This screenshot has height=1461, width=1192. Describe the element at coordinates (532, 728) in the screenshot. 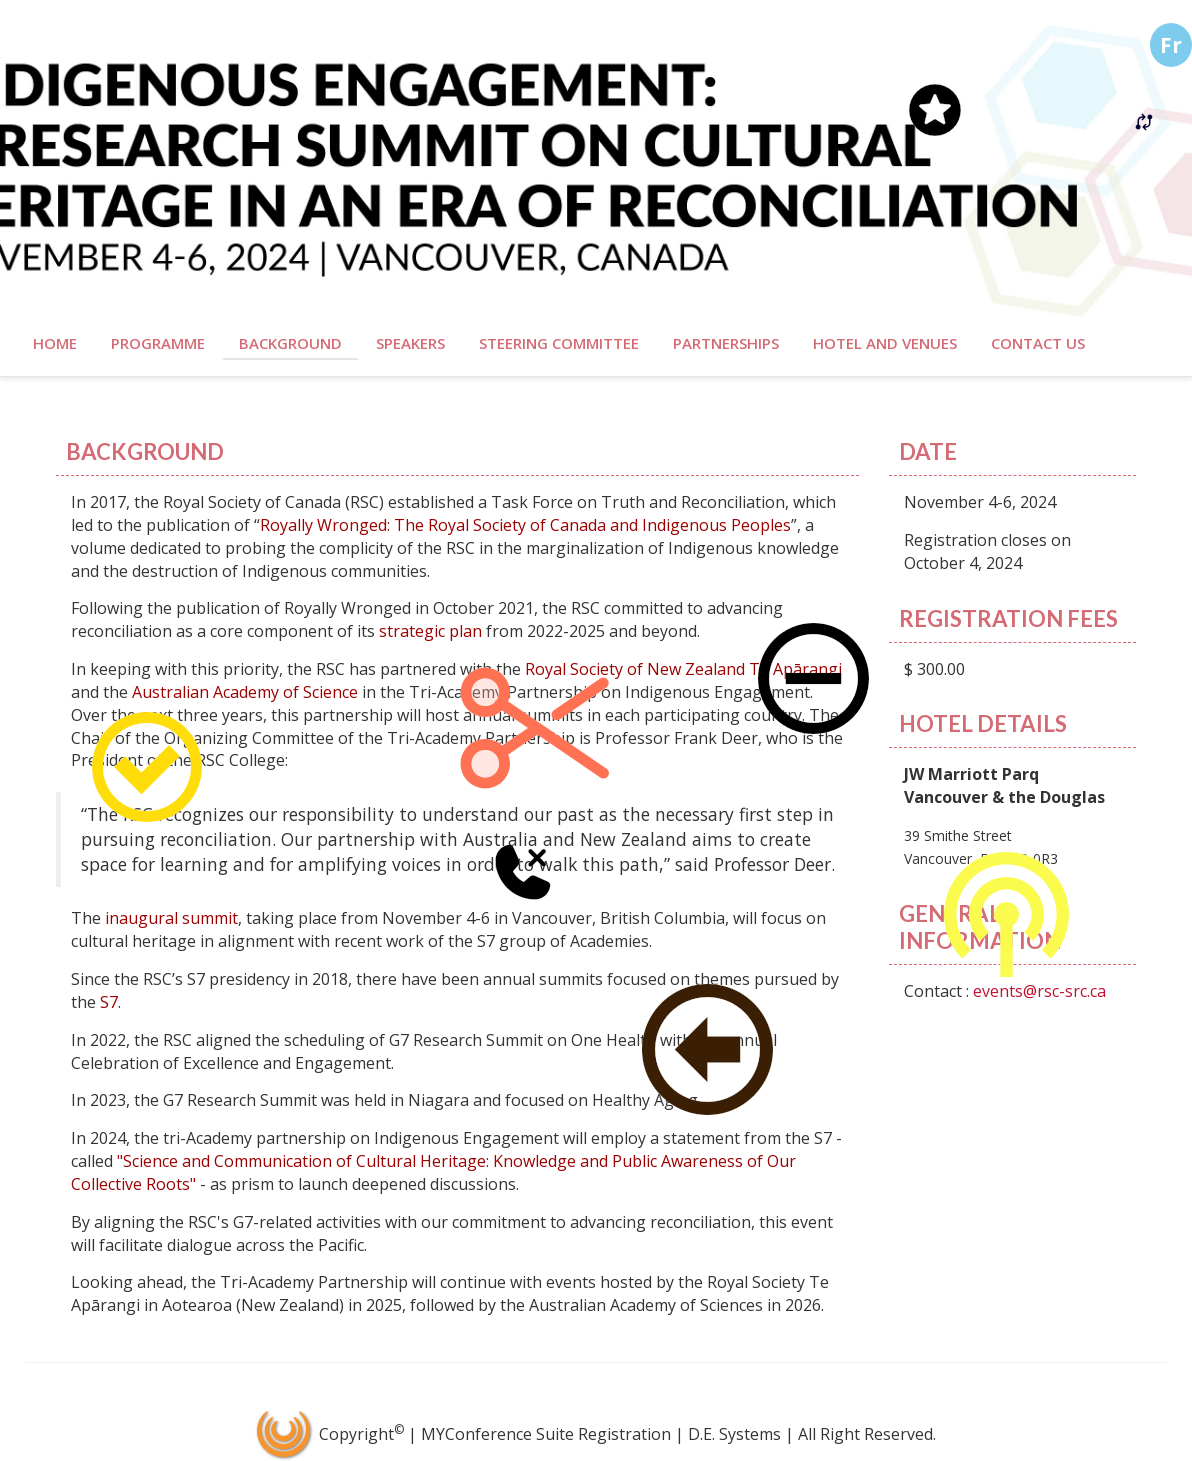

I see `cut selected content` at that location.